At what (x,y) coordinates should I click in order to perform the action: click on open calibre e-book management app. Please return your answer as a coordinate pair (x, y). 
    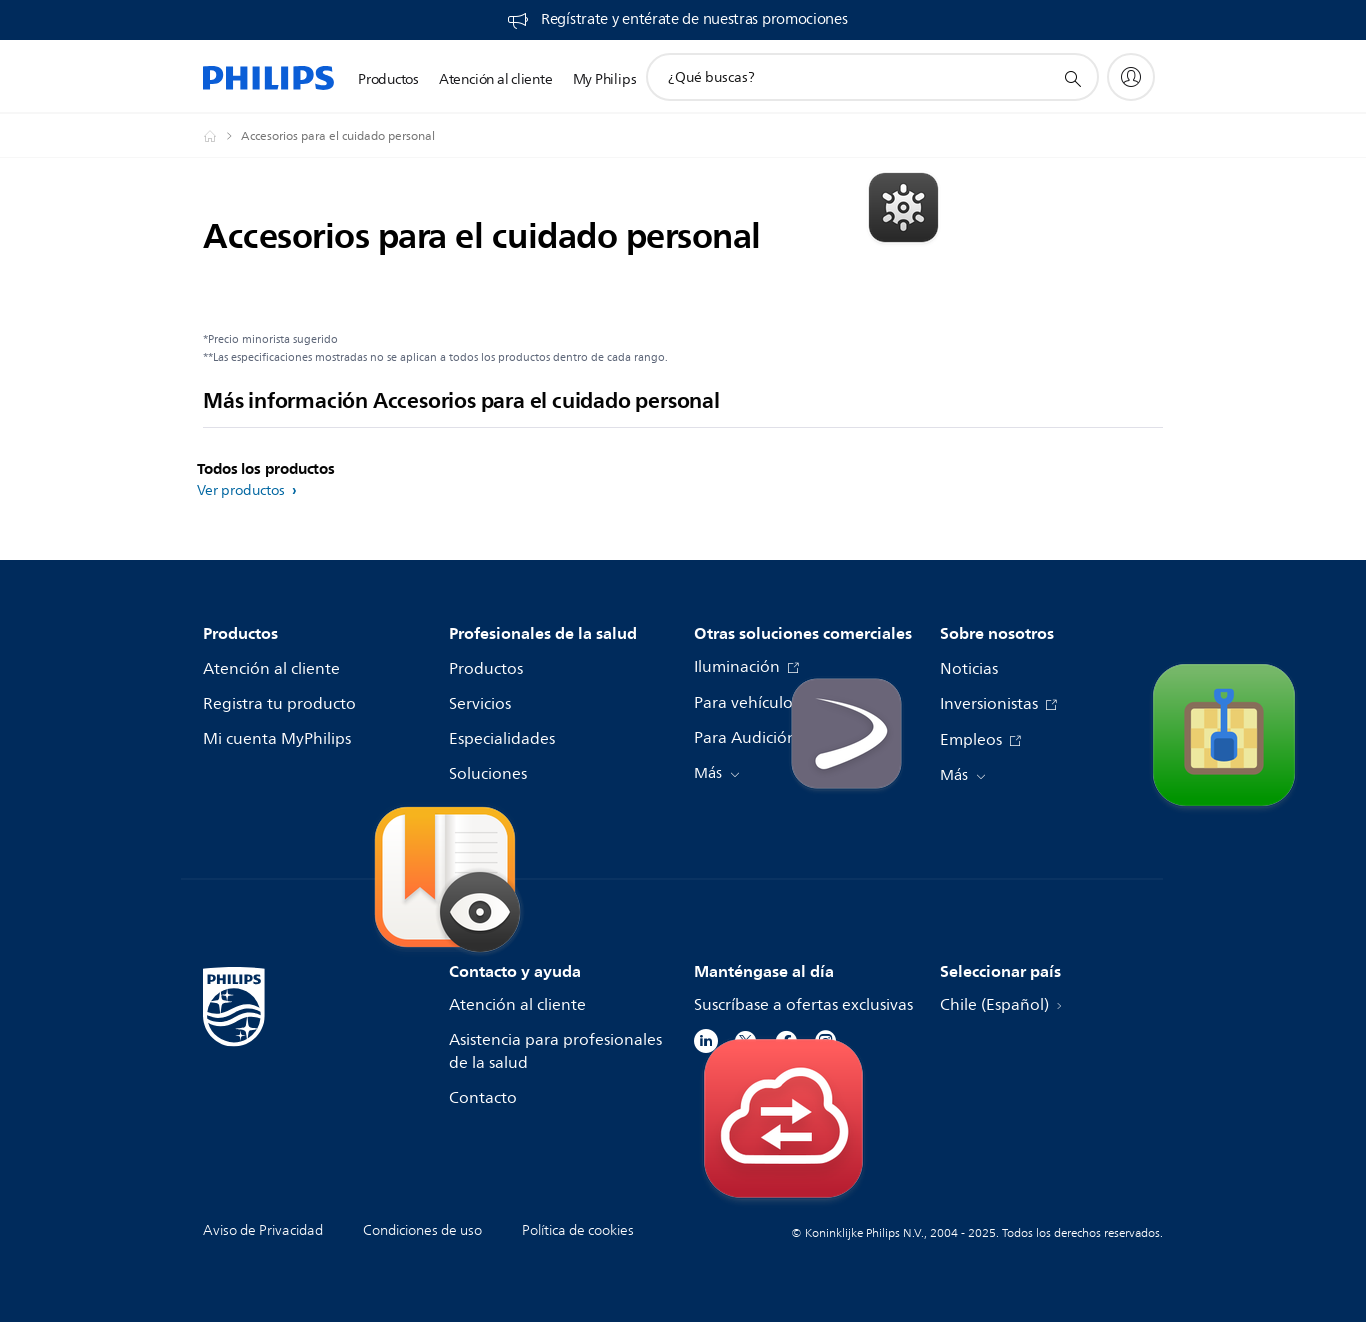
    Looking at the image, I should click on (445, 877).